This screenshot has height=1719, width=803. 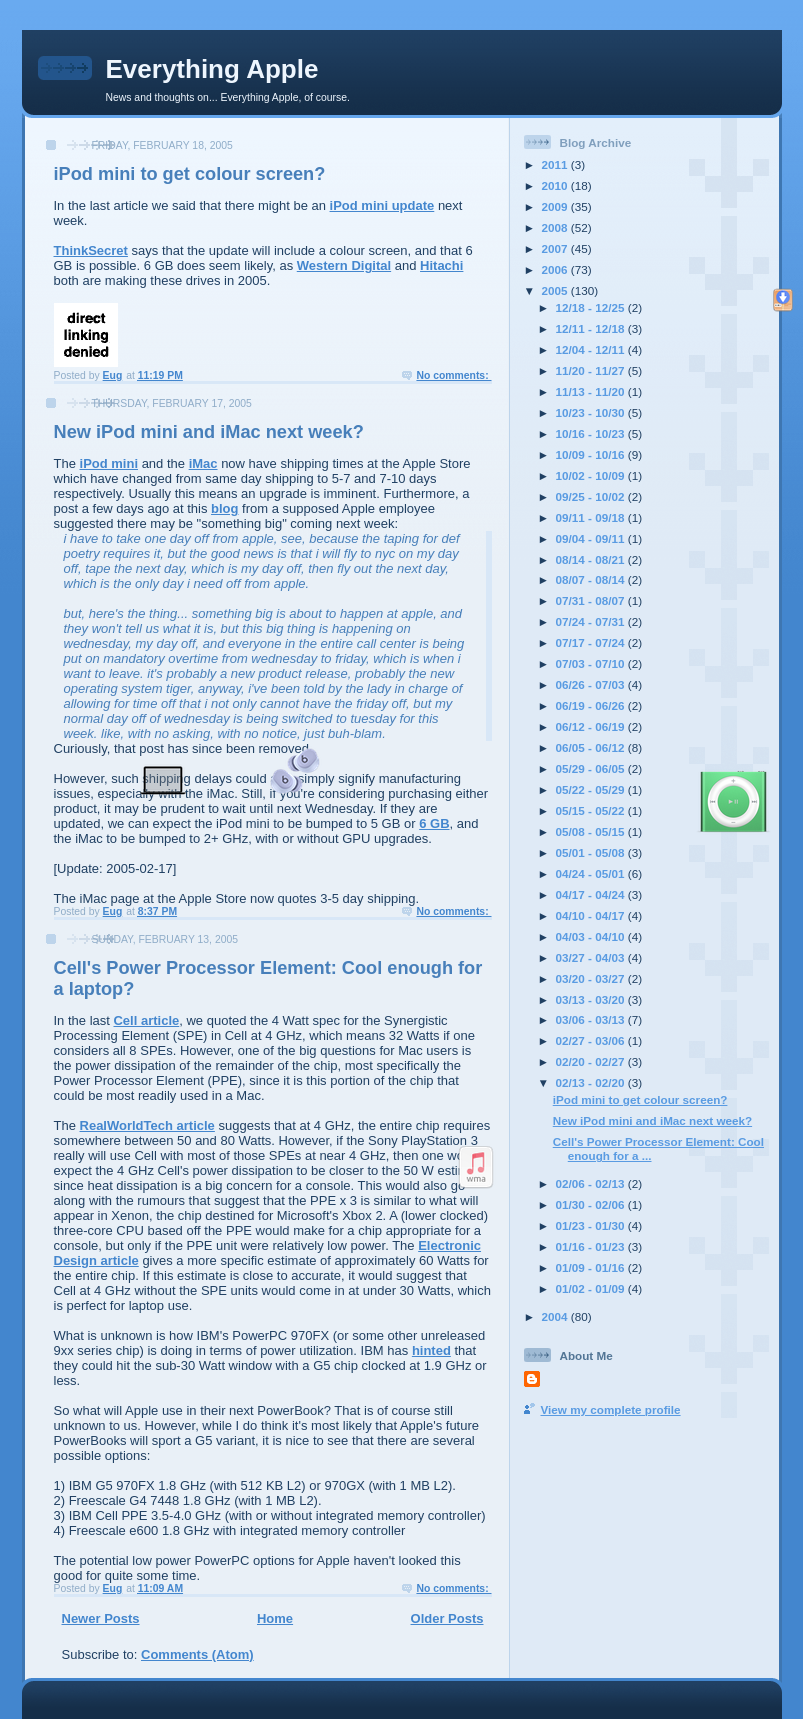 I want to click on access this device in the sidebar, so click(x=163, y=780).